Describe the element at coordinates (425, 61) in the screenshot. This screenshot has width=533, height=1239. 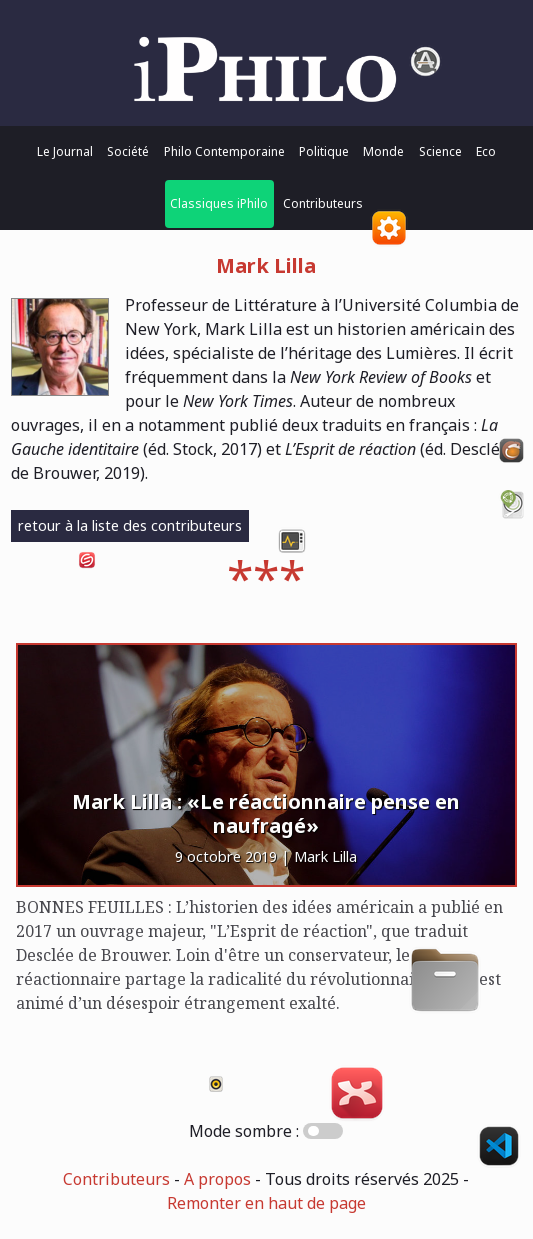
I see `check for available software updates` at that location.